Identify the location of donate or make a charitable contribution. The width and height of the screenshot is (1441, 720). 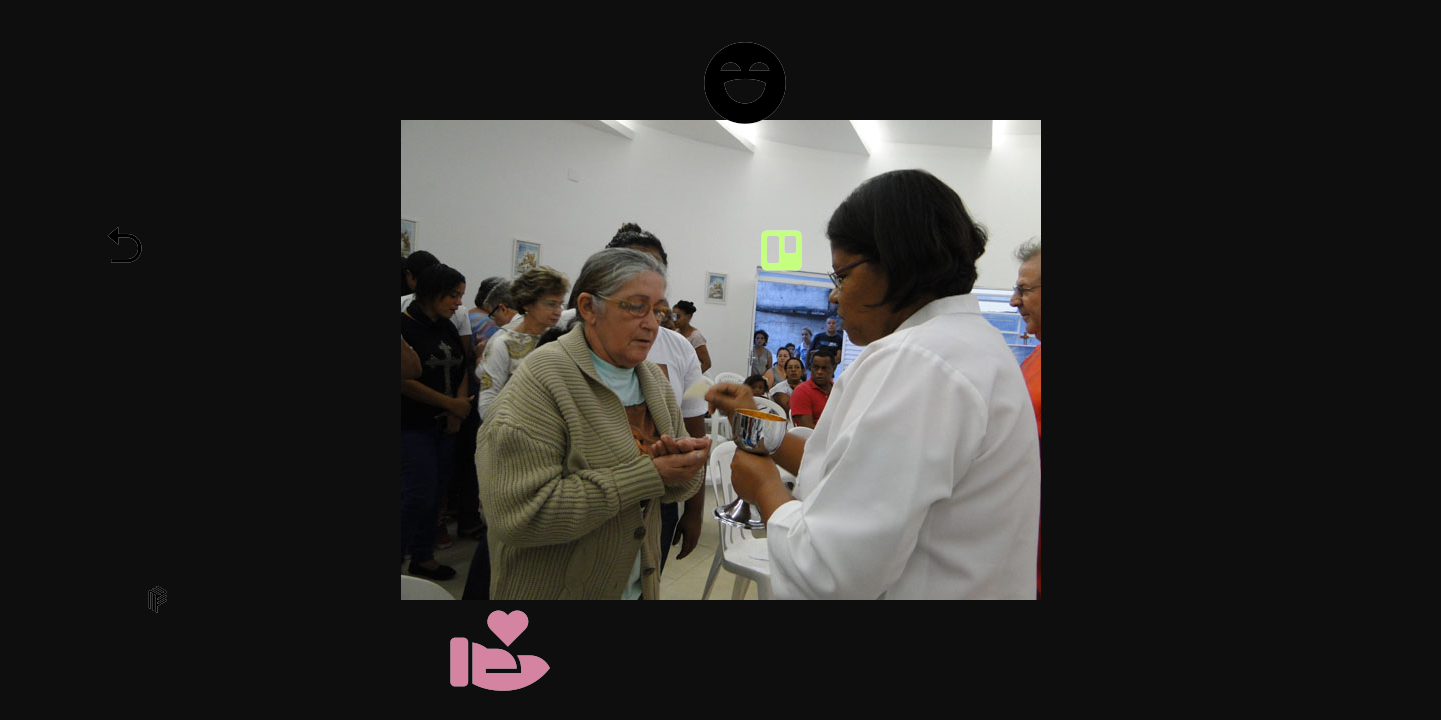
(499, 651).